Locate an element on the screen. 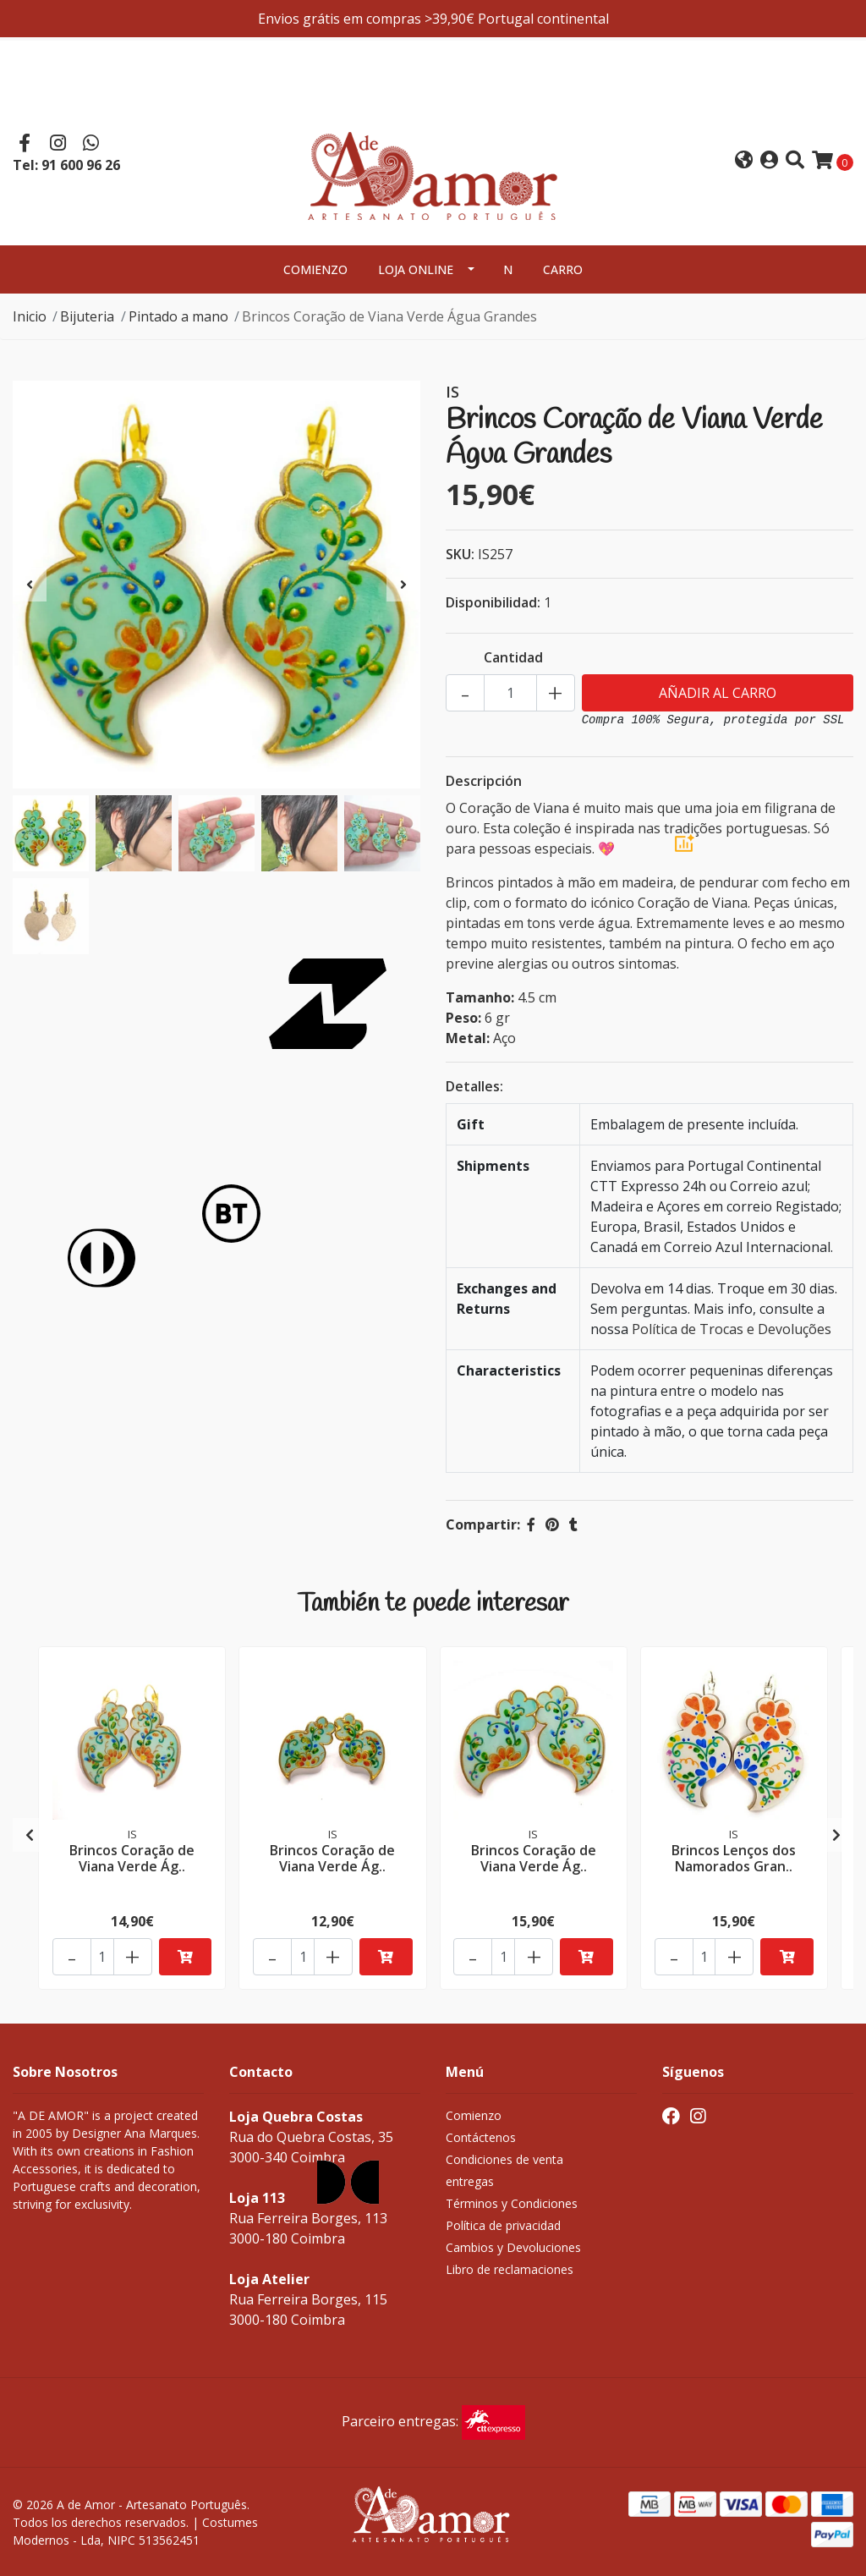 This screenshot has width=866, height=2576. zincsearch logo is located at coordinates (327, 1003).